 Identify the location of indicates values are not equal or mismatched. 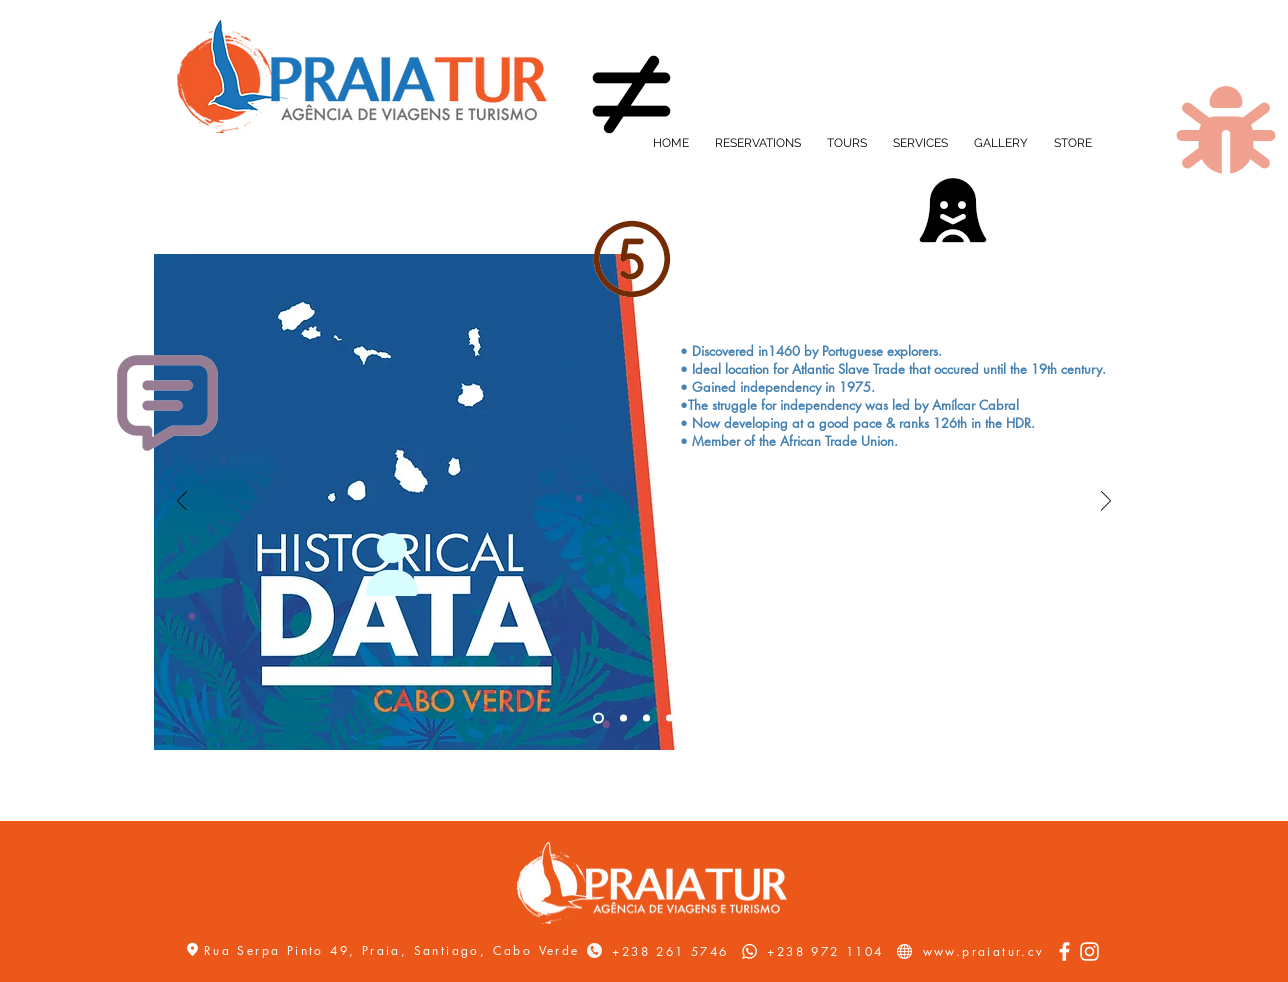
(631, 94).